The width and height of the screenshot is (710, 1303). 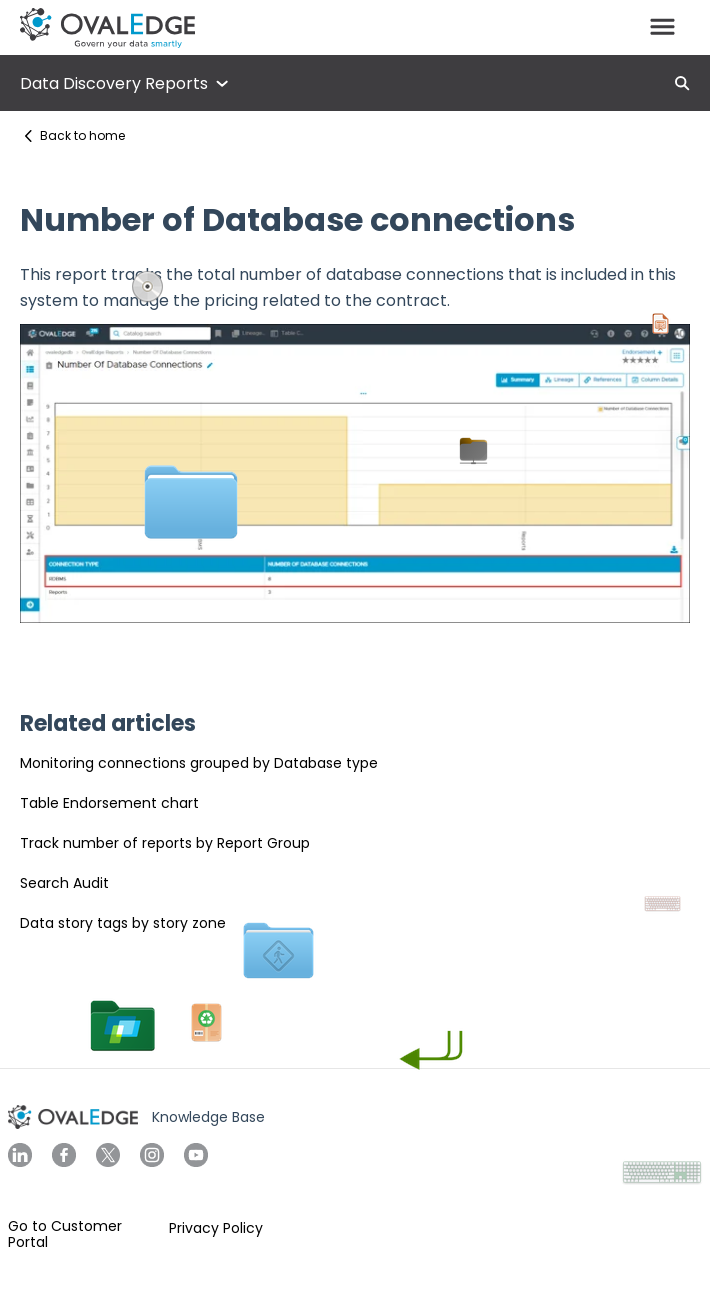 What do you see at coordinates (147, 286) in the screenshot?
I see `unmount or eject a CD/DVD disc` at bounding box center [147, 286].